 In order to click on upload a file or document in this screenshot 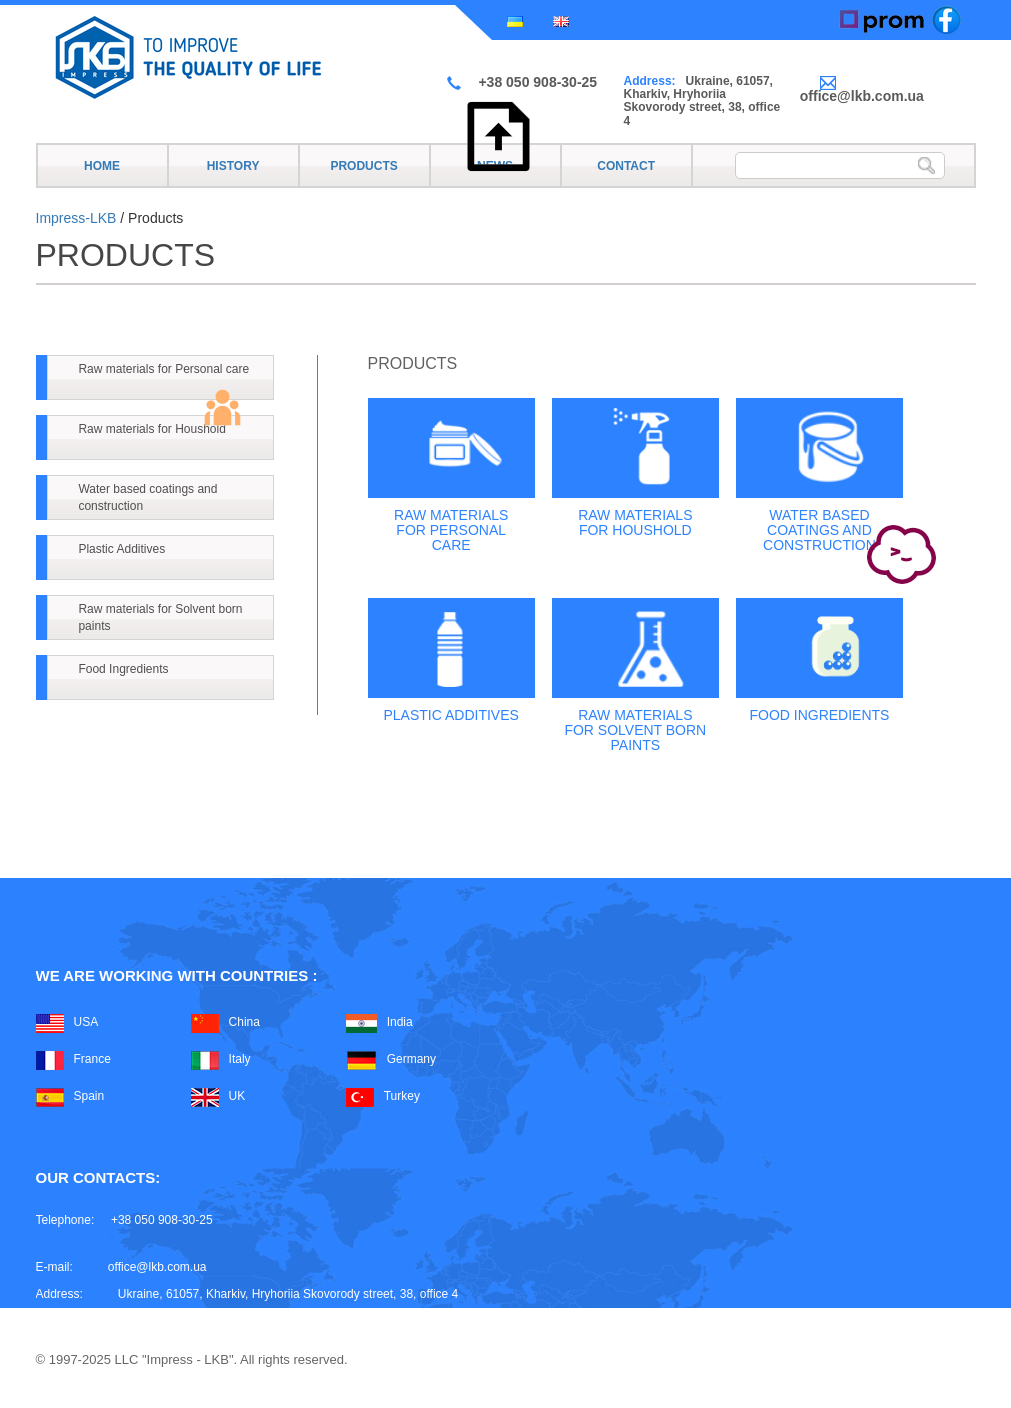, I will do `click(498, 136)`.